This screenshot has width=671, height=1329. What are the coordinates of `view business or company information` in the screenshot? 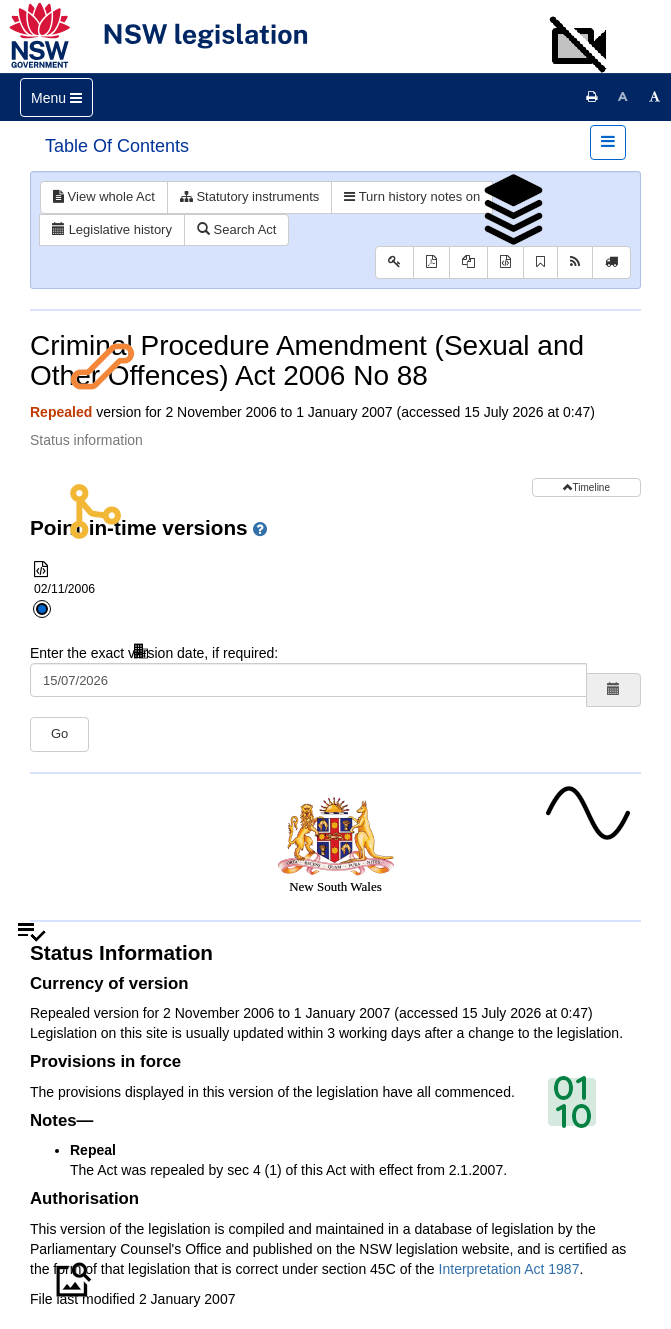 It's located at (141, 651).